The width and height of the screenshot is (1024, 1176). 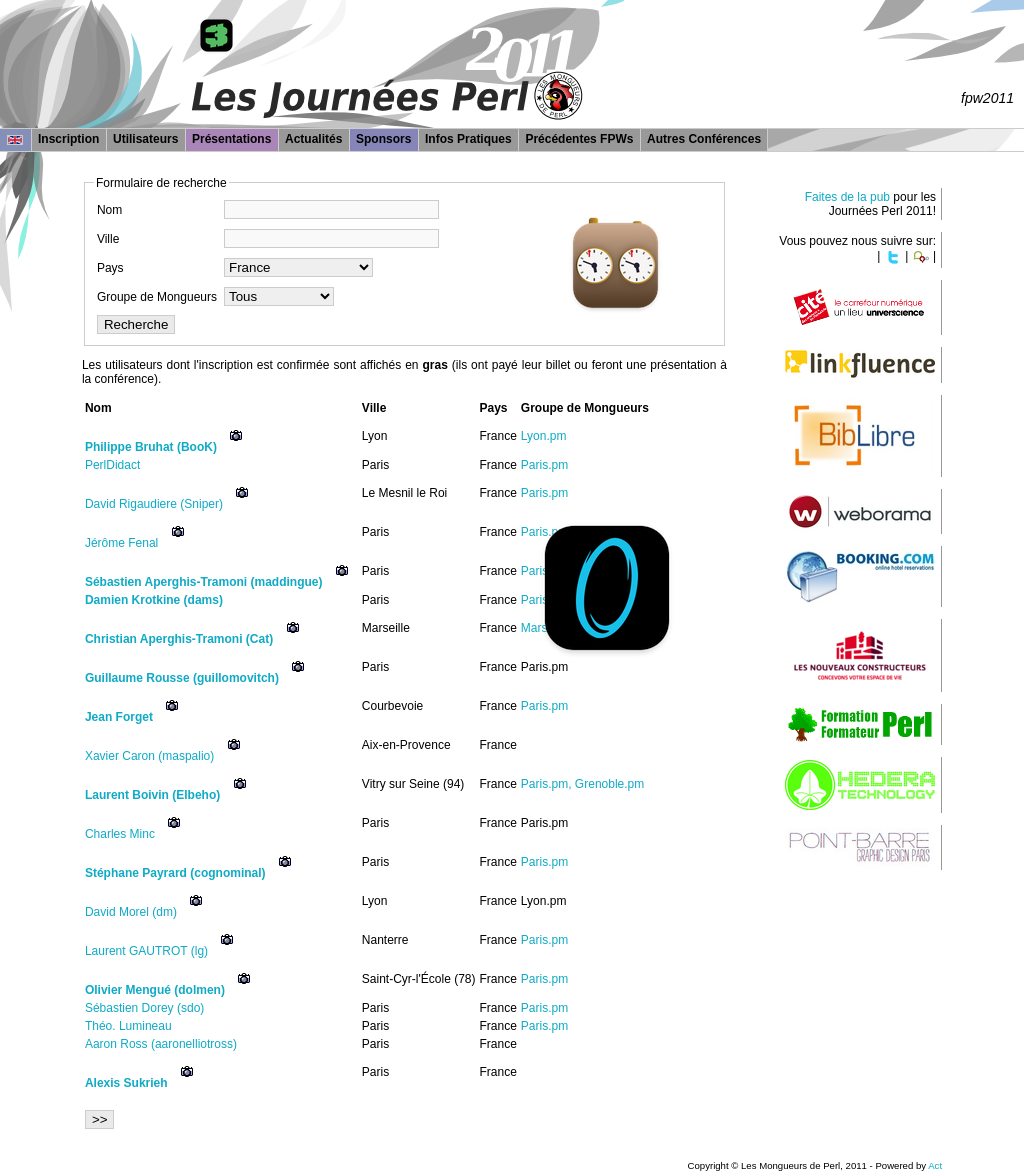 I want to click on launch payday 3 game, so click(x=216, y=35).